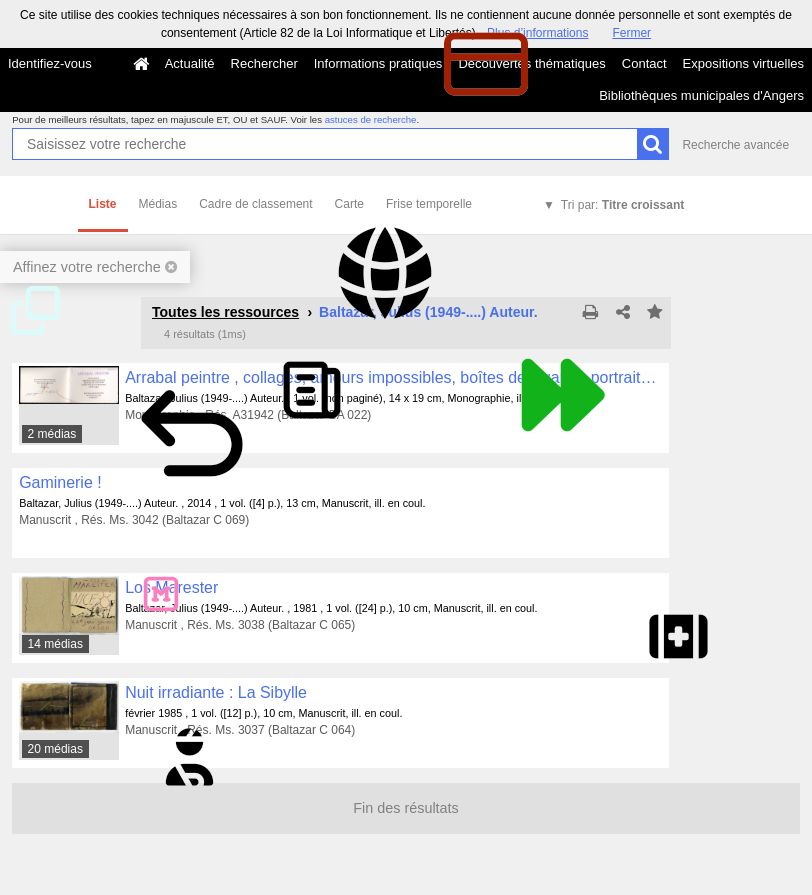  I want to click on access medical information or first aid resources, so click(678, 636).